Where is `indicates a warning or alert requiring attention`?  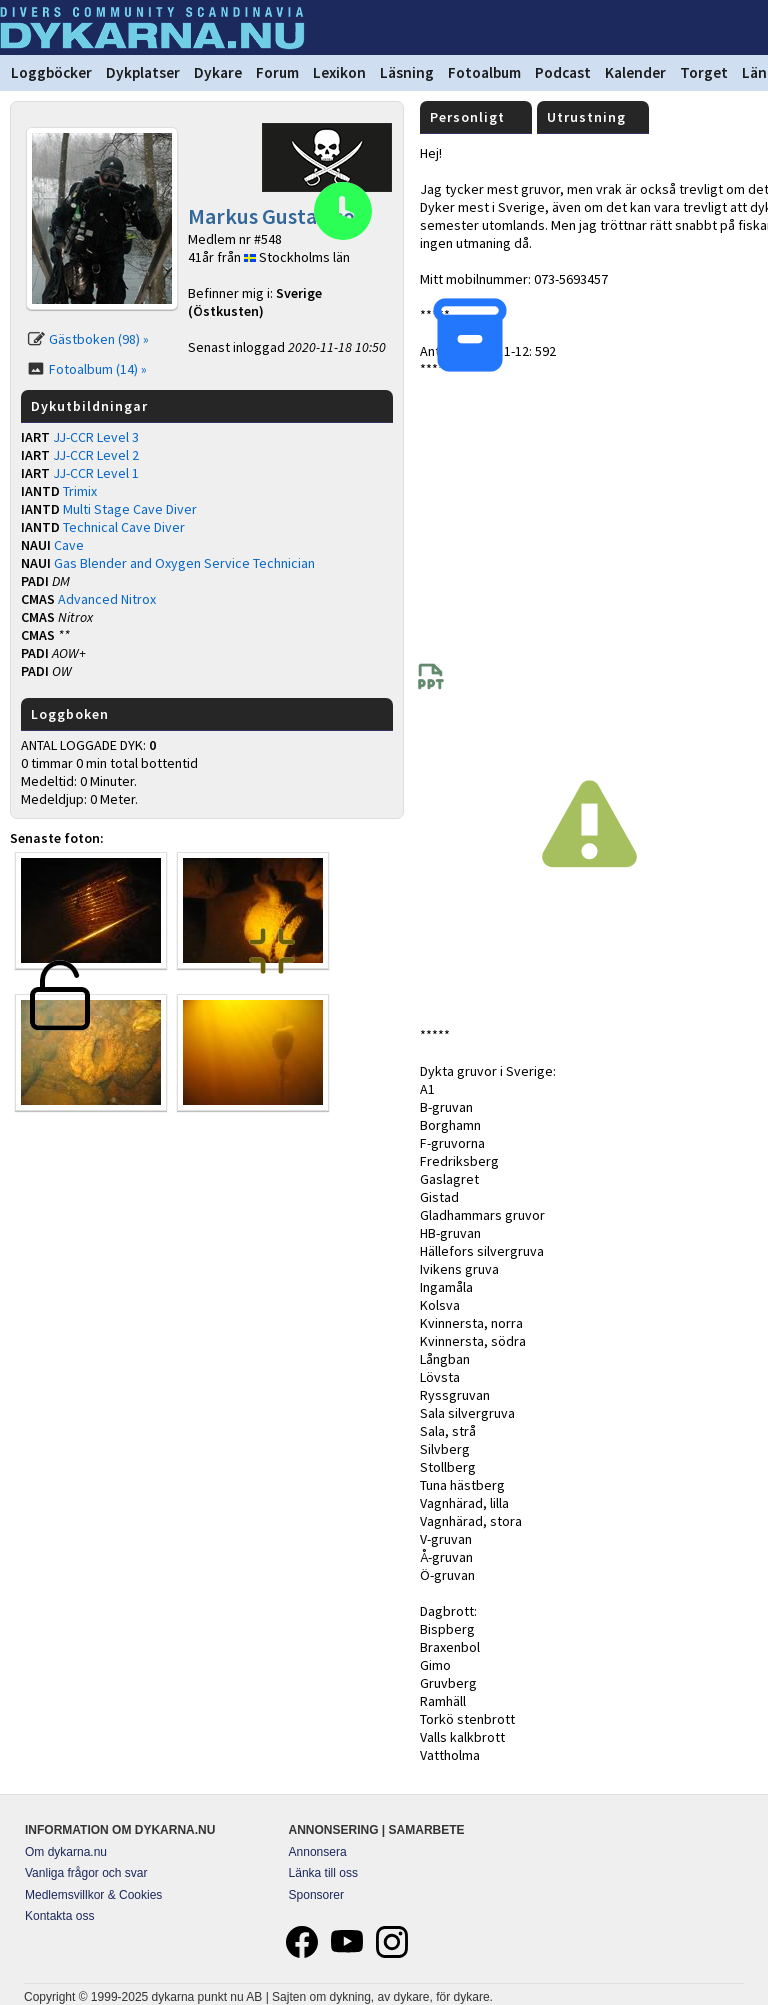
indicates a warning or alert requiring attention is located at coordinates (589, 827).